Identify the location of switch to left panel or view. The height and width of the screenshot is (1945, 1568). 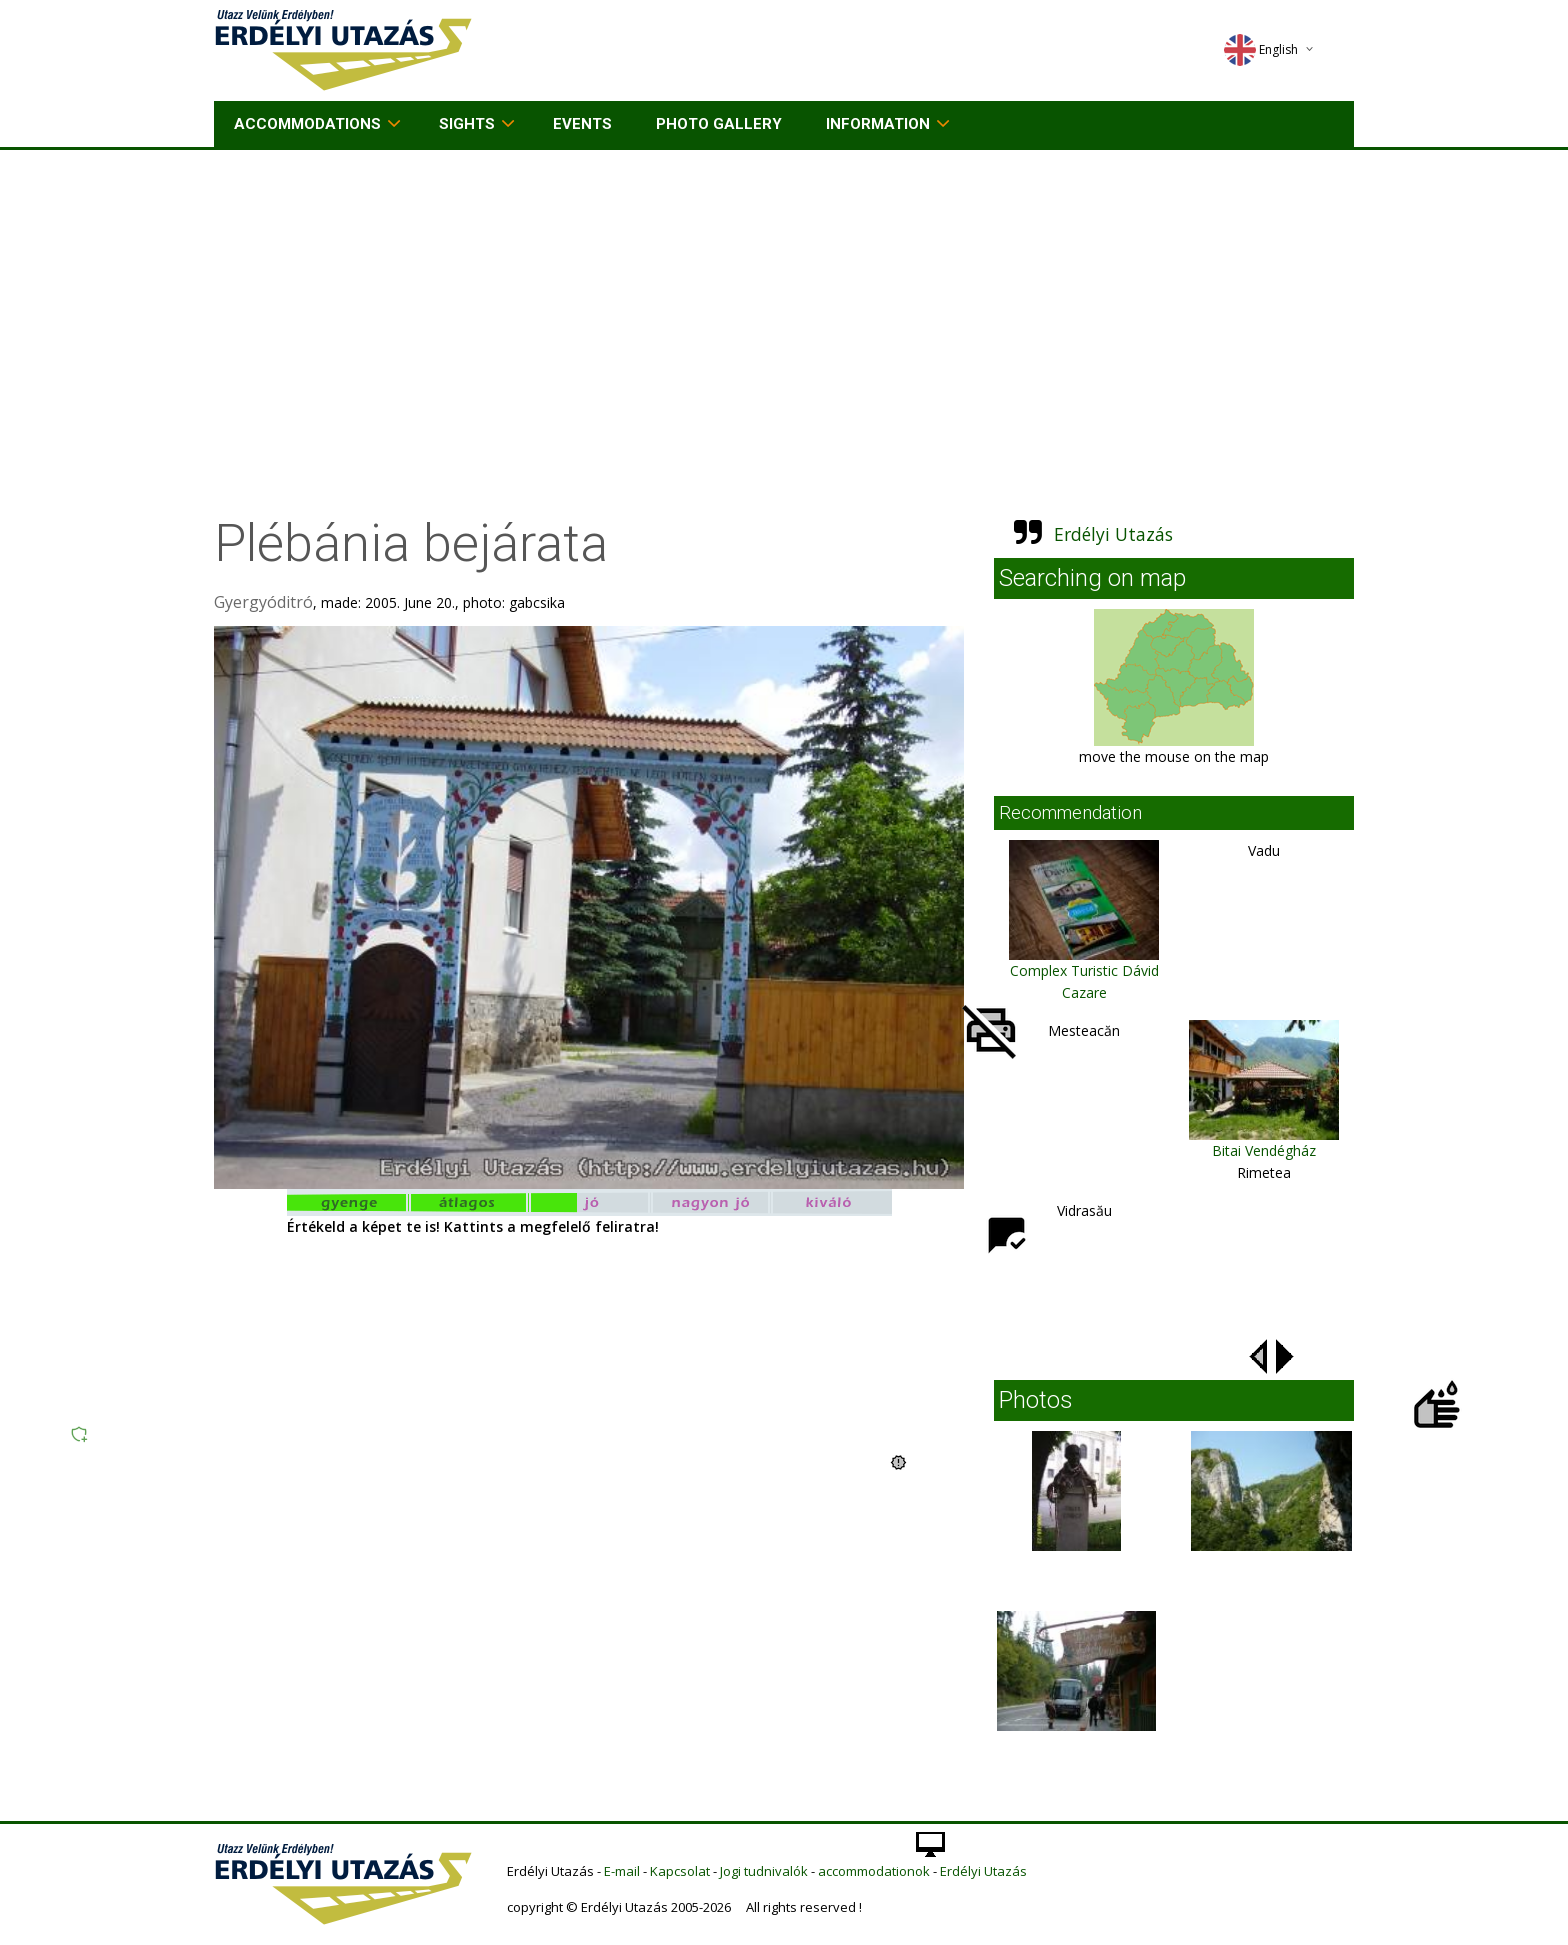
(1271, 1356).